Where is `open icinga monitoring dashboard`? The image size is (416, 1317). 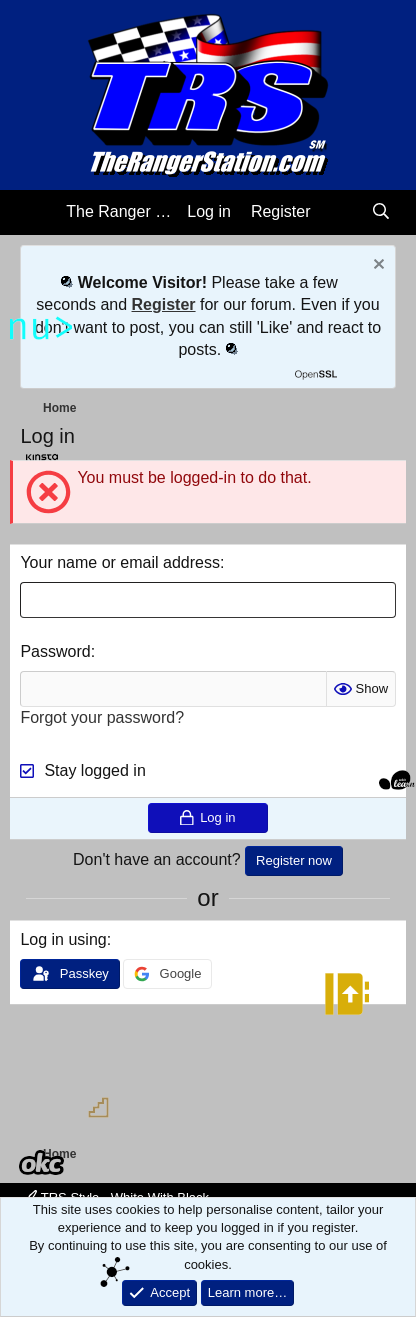 open icinga monitoring dashboard is located at coordinates (115, 1272).